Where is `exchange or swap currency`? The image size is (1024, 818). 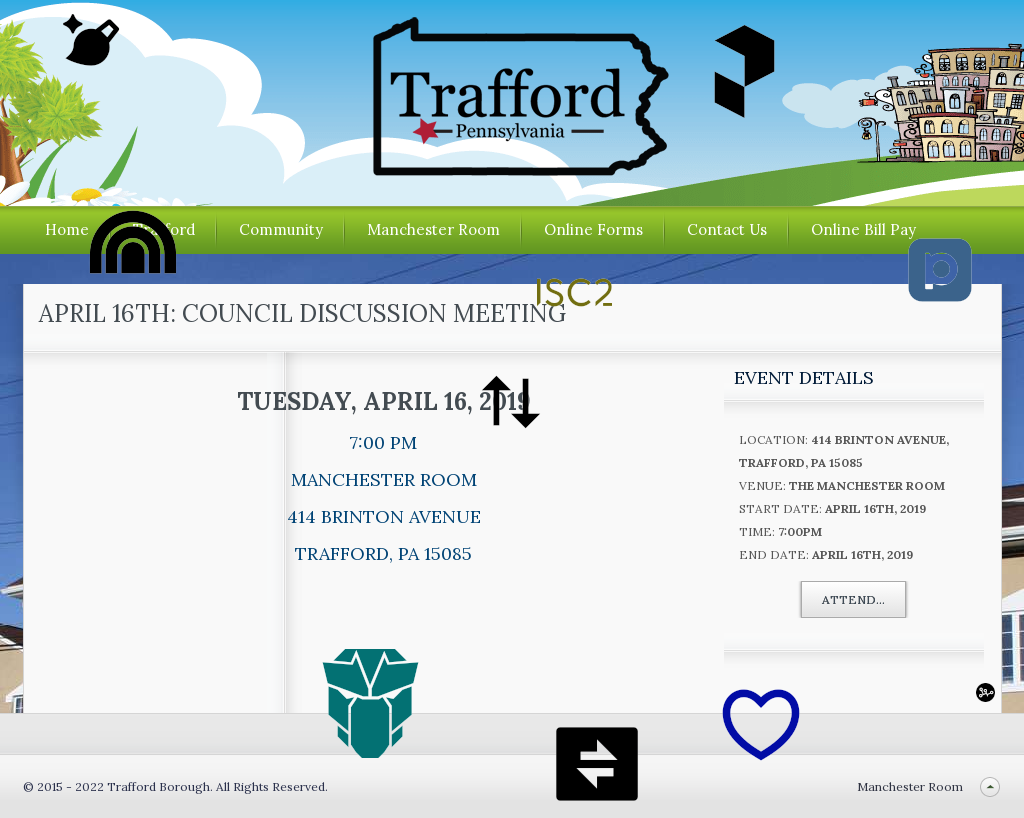
exchange or swap currency is located at coordinates (597, 764).